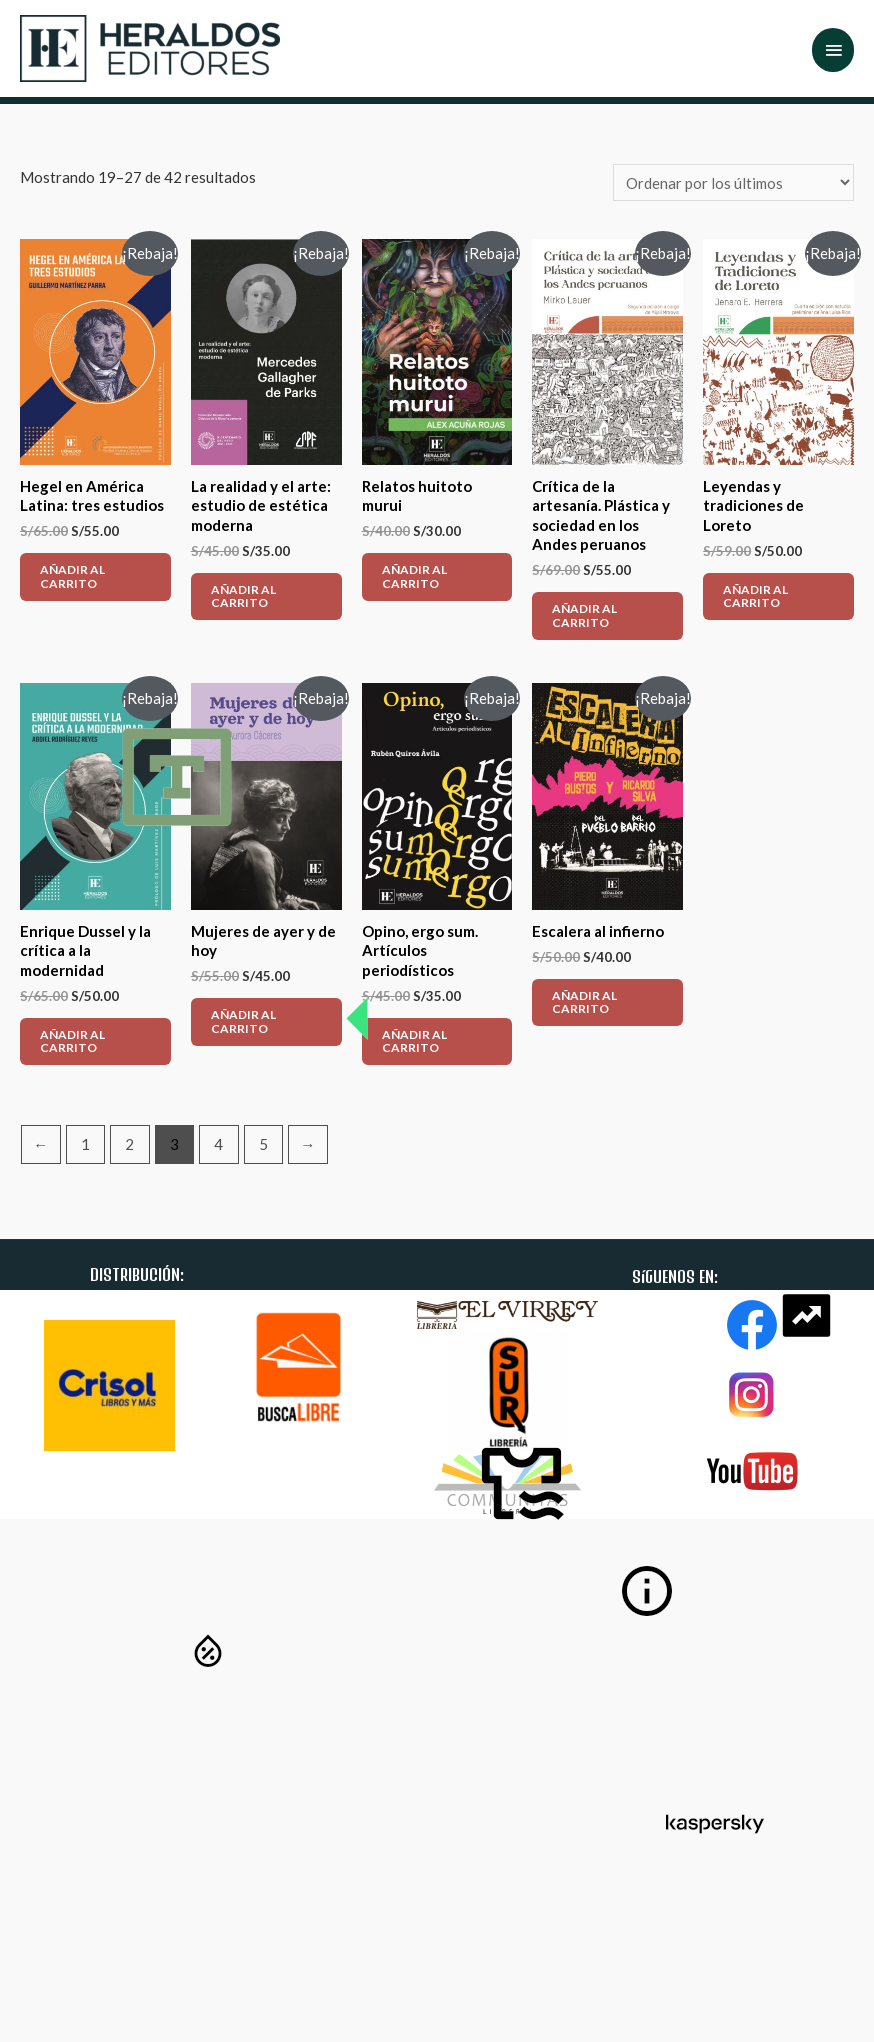 The height and width of the screenshot is (2042, 874). I want to click on go back to the previous screen, so click(360, 1018).